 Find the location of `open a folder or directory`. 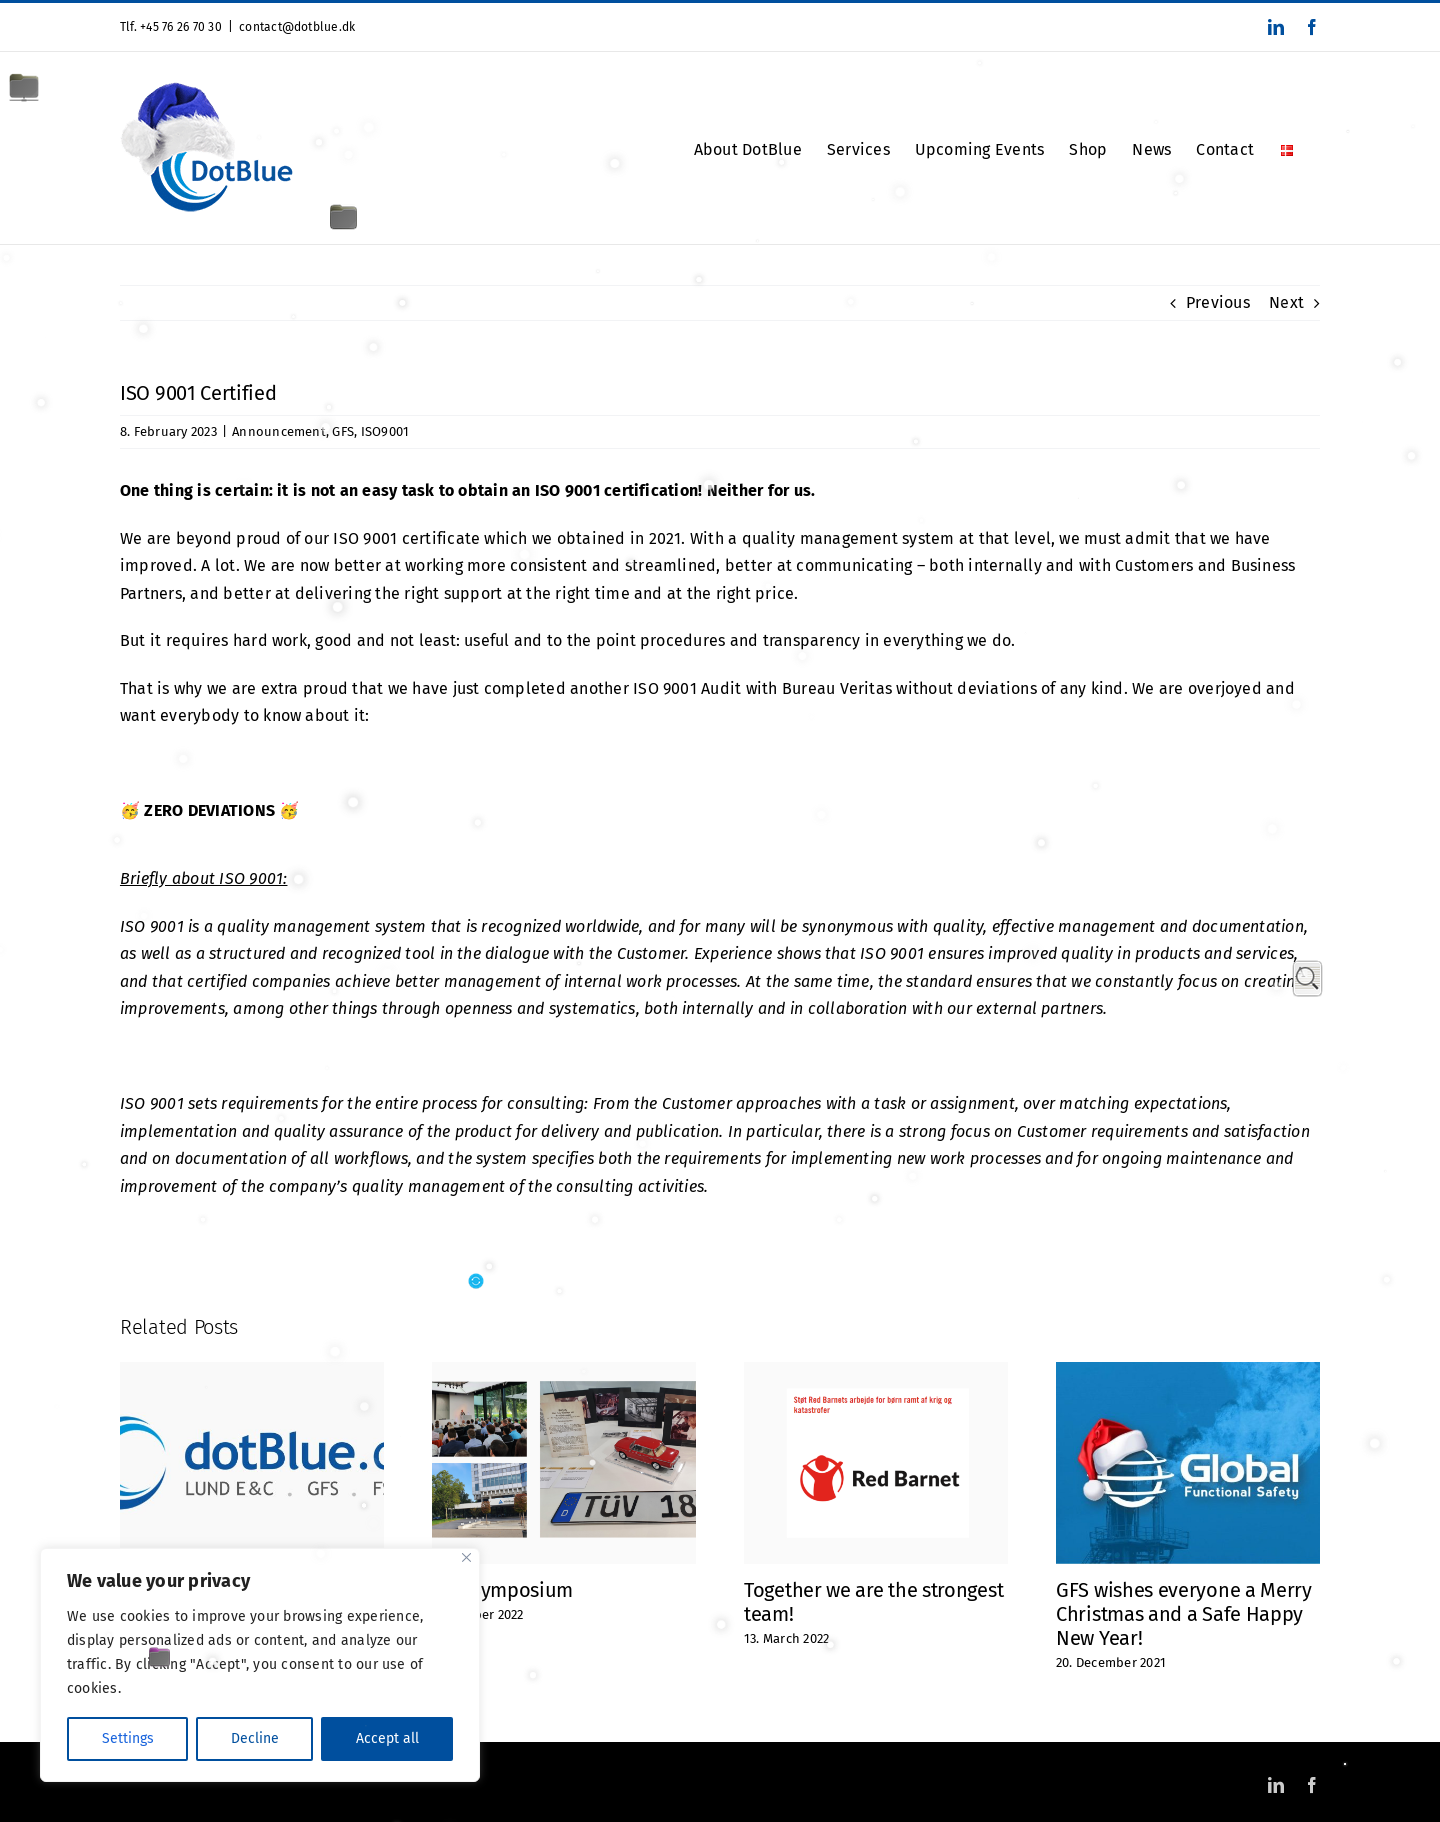

open a folder or directory is located at coordinates (159, 1656).